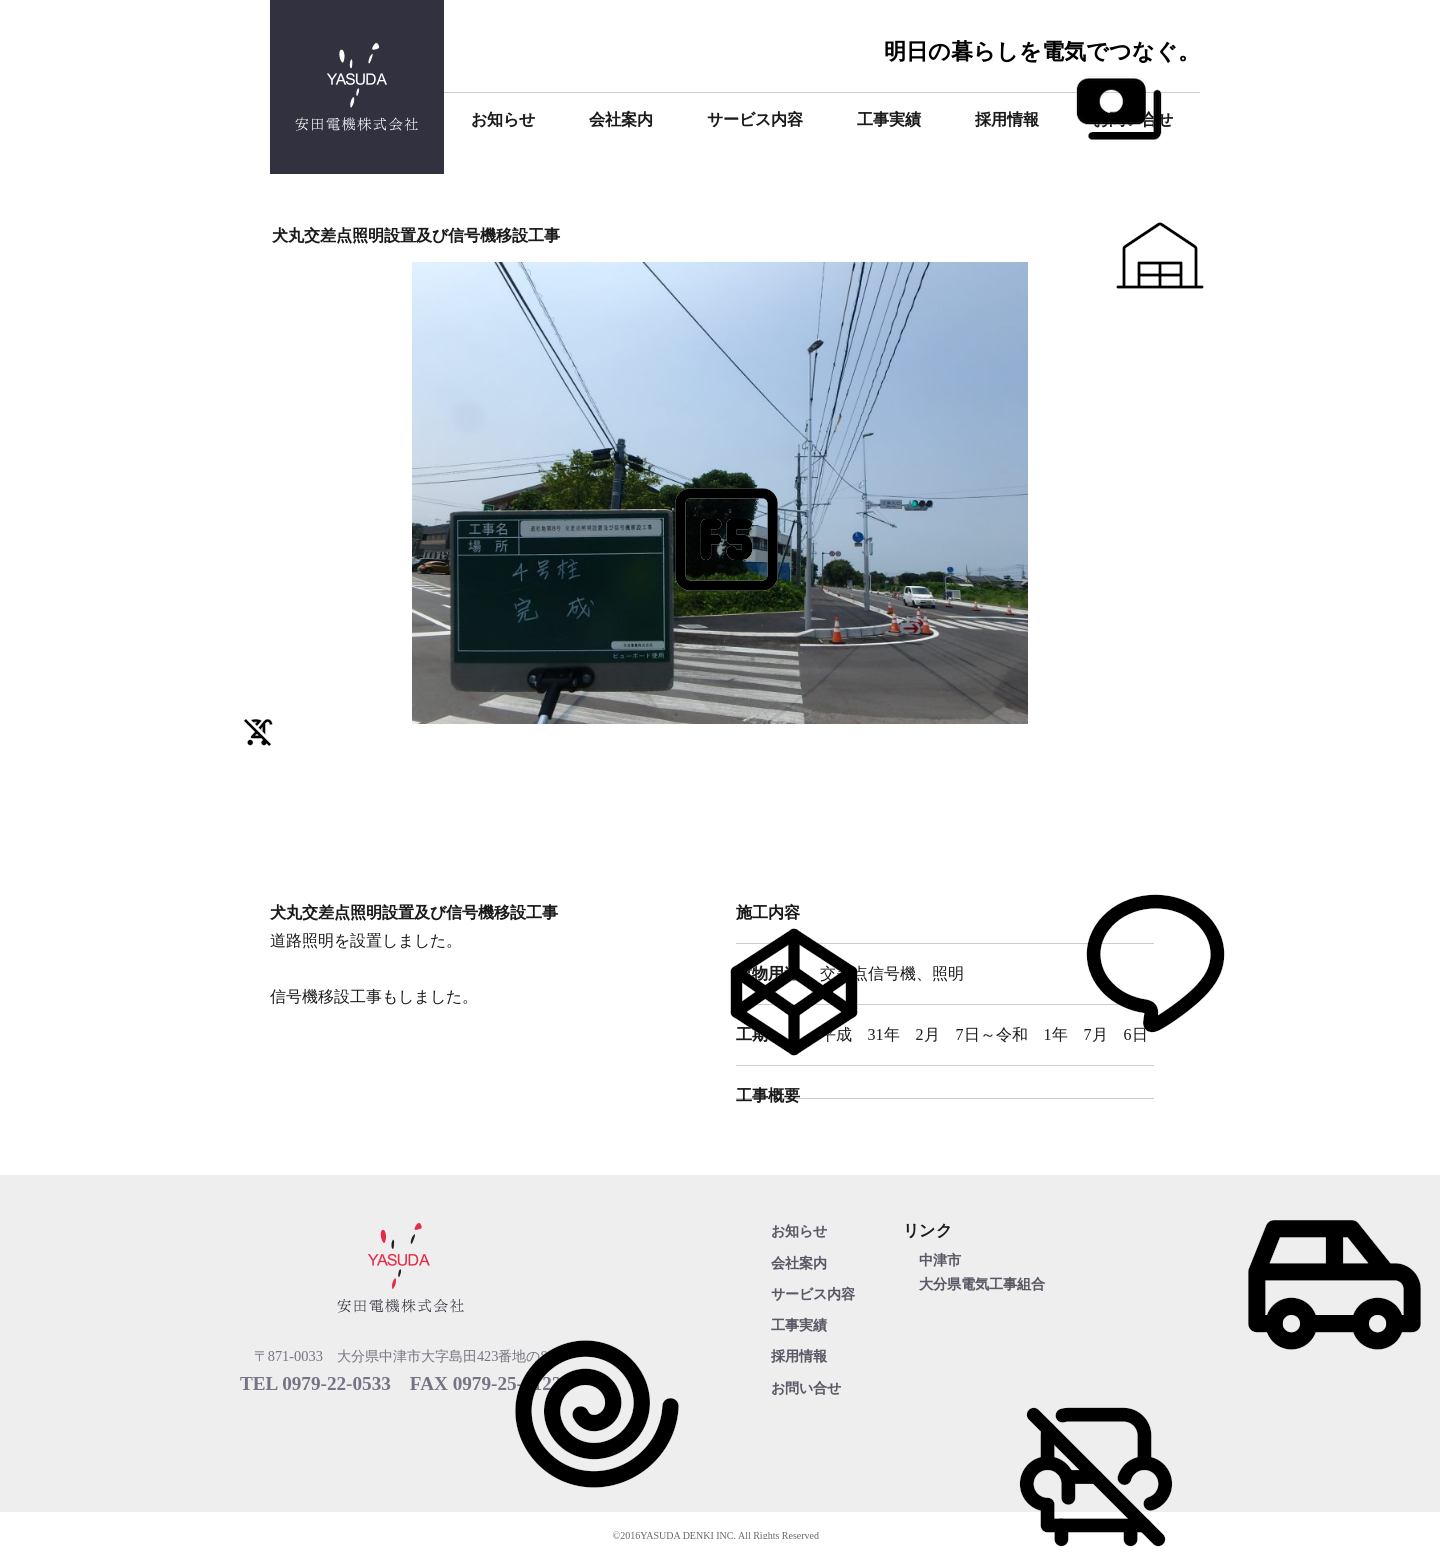  I want to click on access payment methods, so click(1119, 109).